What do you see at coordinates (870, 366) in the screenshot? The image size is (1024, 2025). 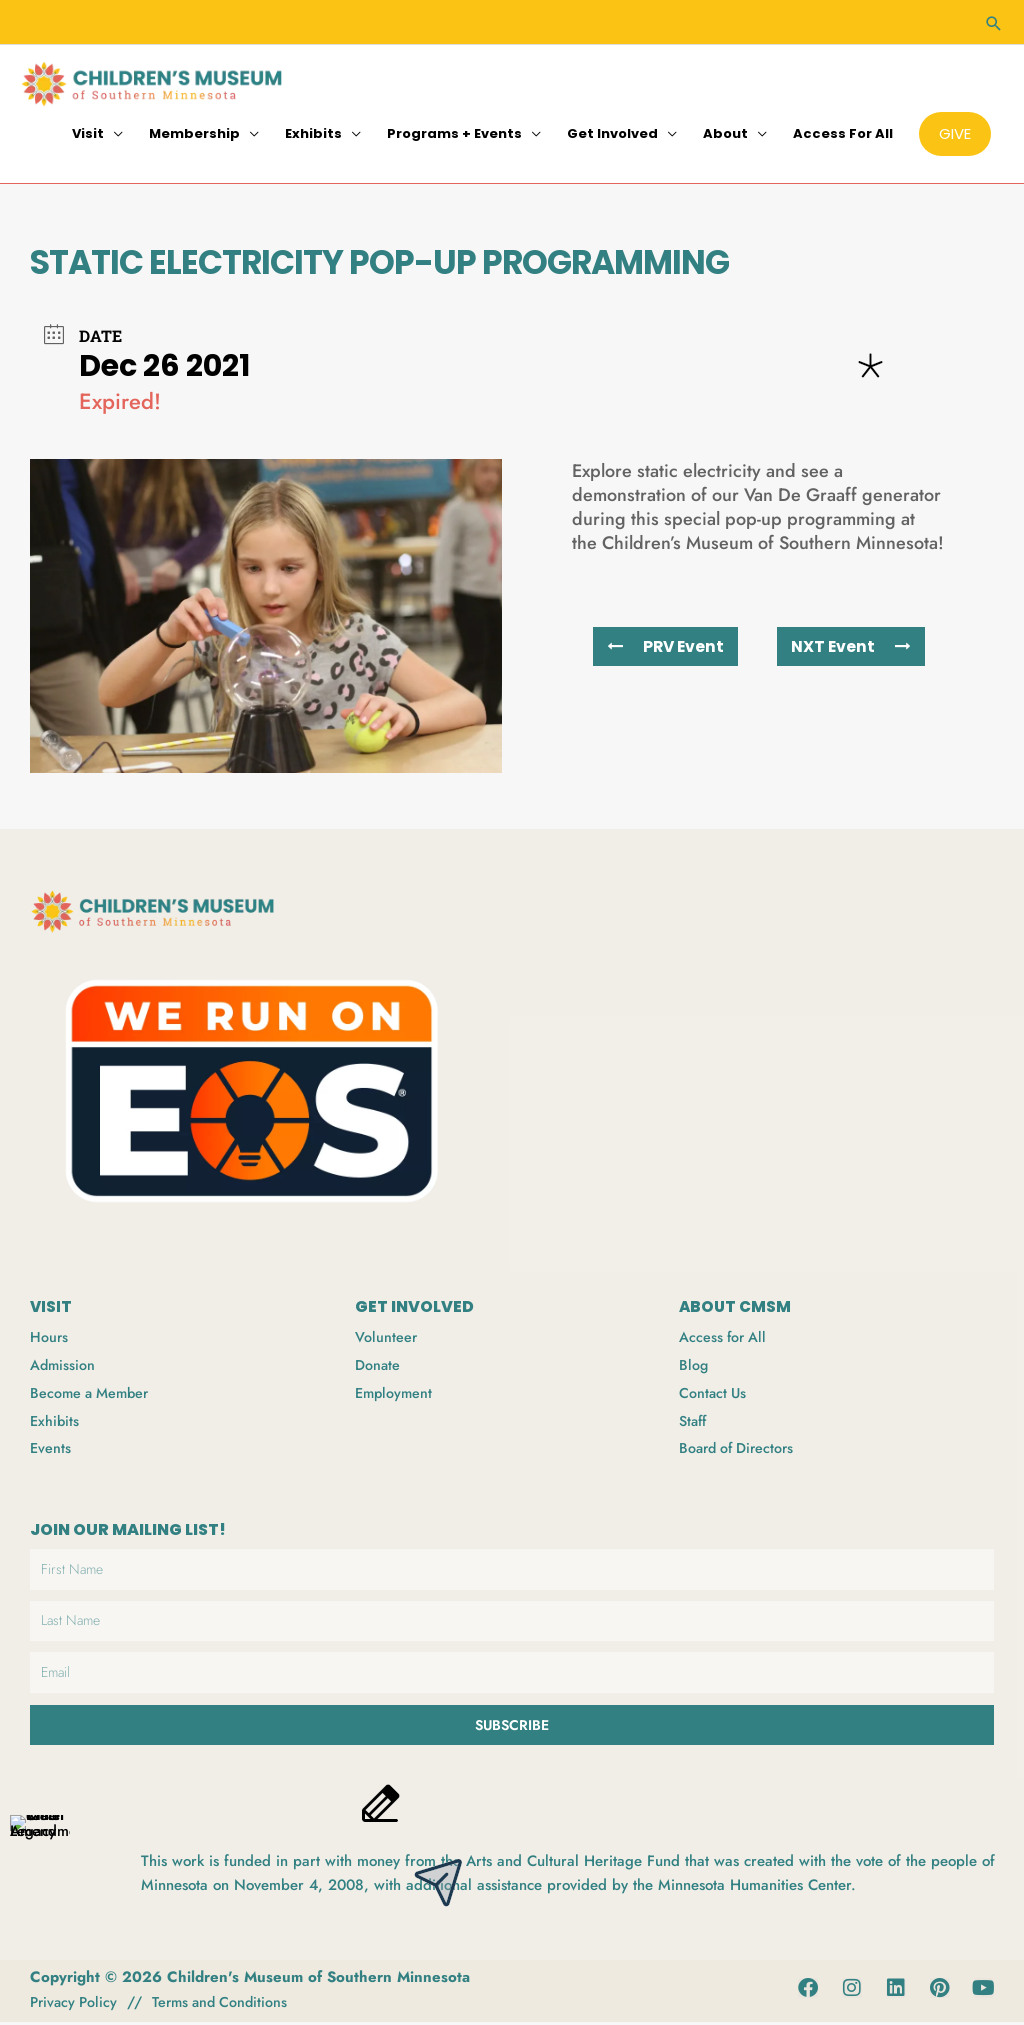 I see `indicates a required field in a form` at bounding box center [870, 366].